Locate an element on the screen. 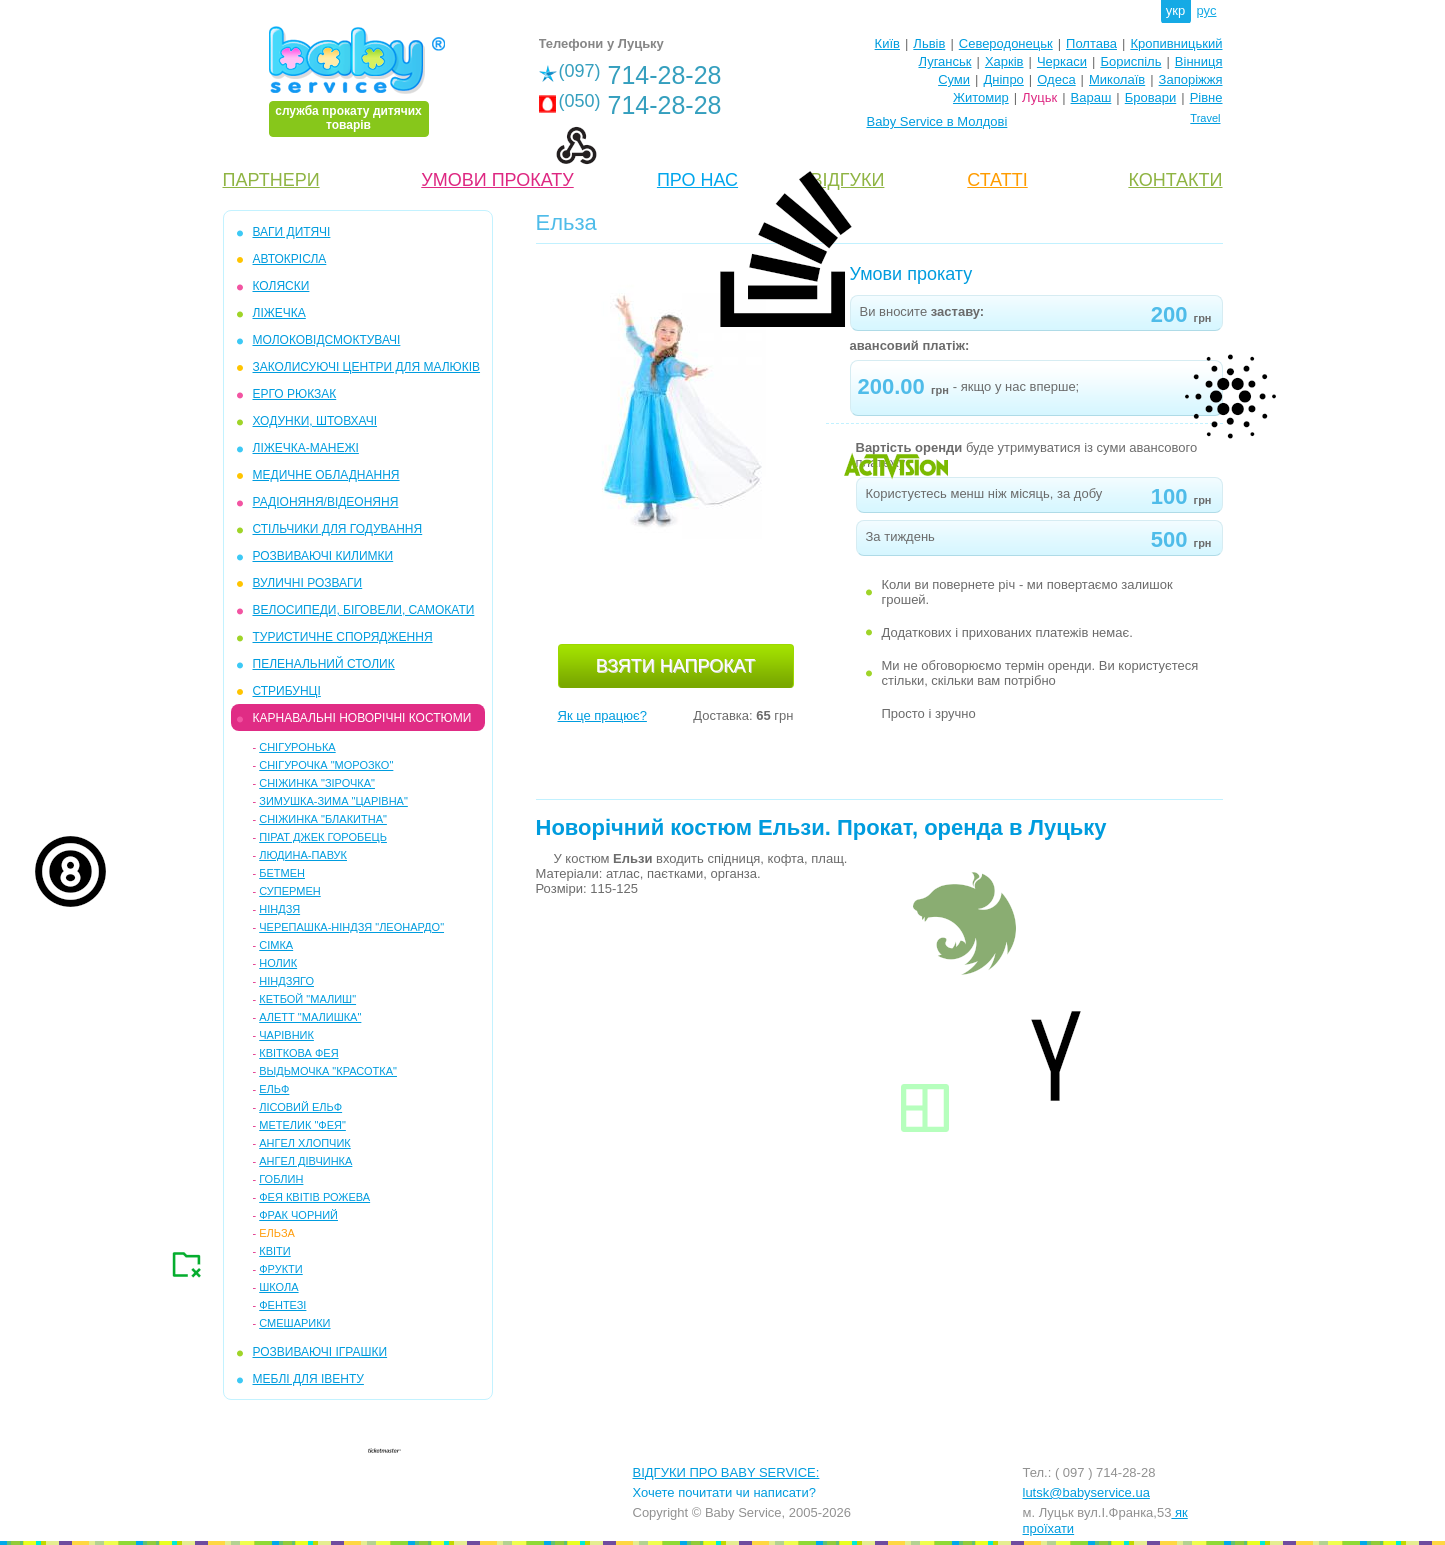  NestJS framework logo is located at coordinates (964, 923).